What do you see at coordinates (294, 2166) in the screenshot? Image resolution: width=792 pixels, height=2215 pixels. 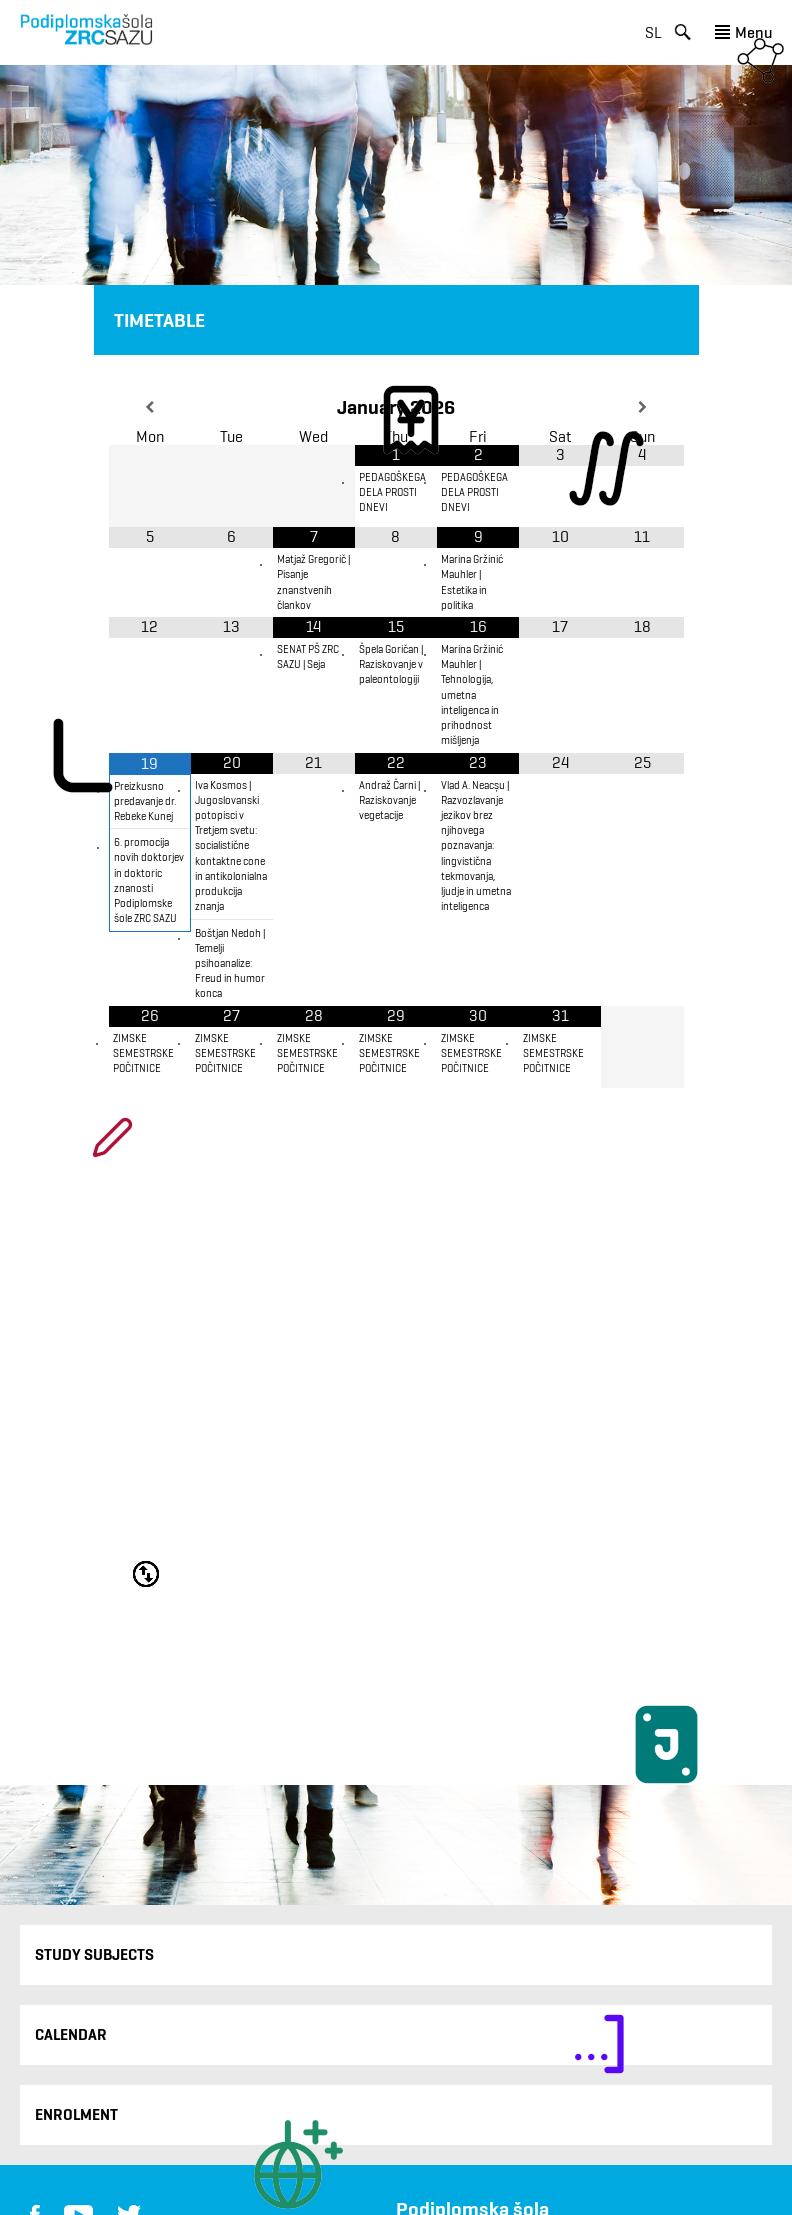 I see `access party or event mode` at bounding box center [294, 2166].